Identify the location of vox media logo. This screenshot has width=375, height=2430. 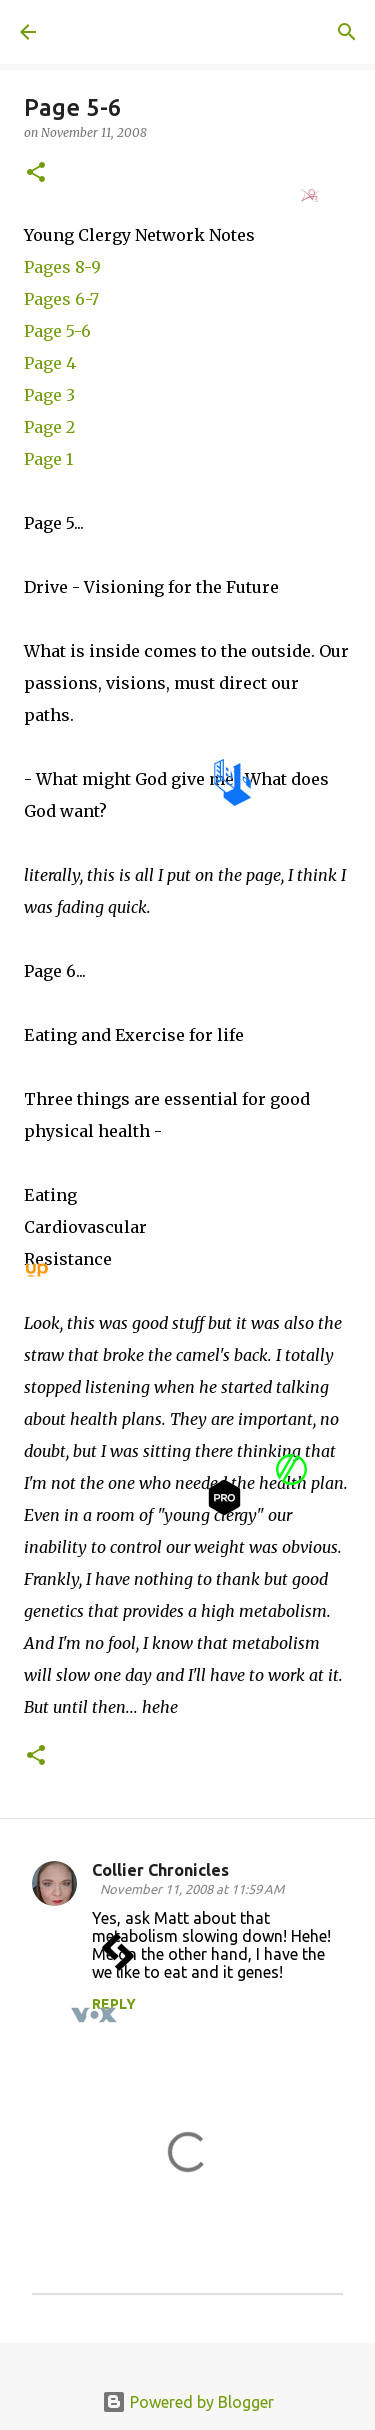
(94, 2015).